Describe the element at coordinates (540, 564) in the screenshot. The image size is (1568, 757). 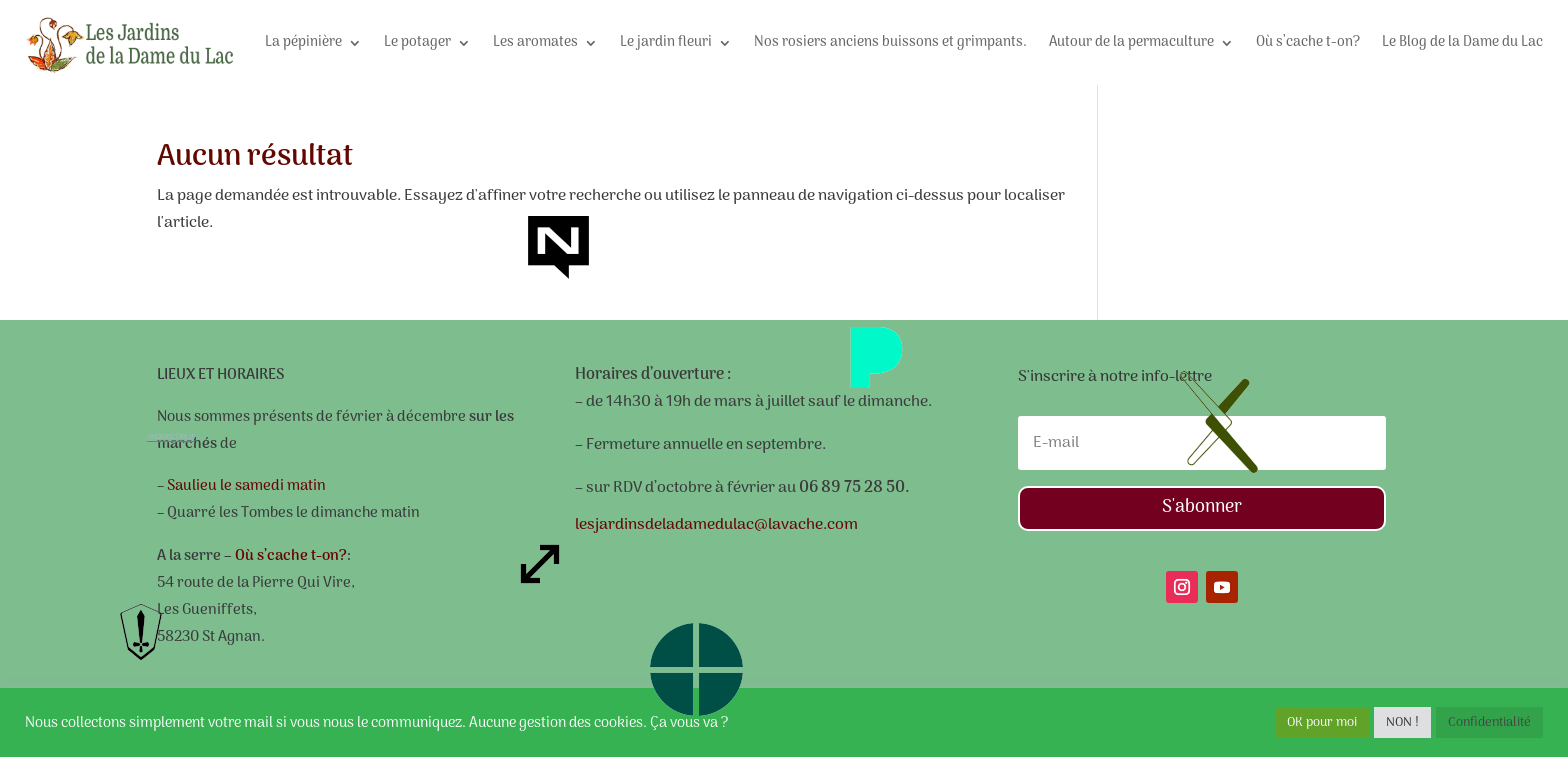
I see `expand content to full screen` at that location.